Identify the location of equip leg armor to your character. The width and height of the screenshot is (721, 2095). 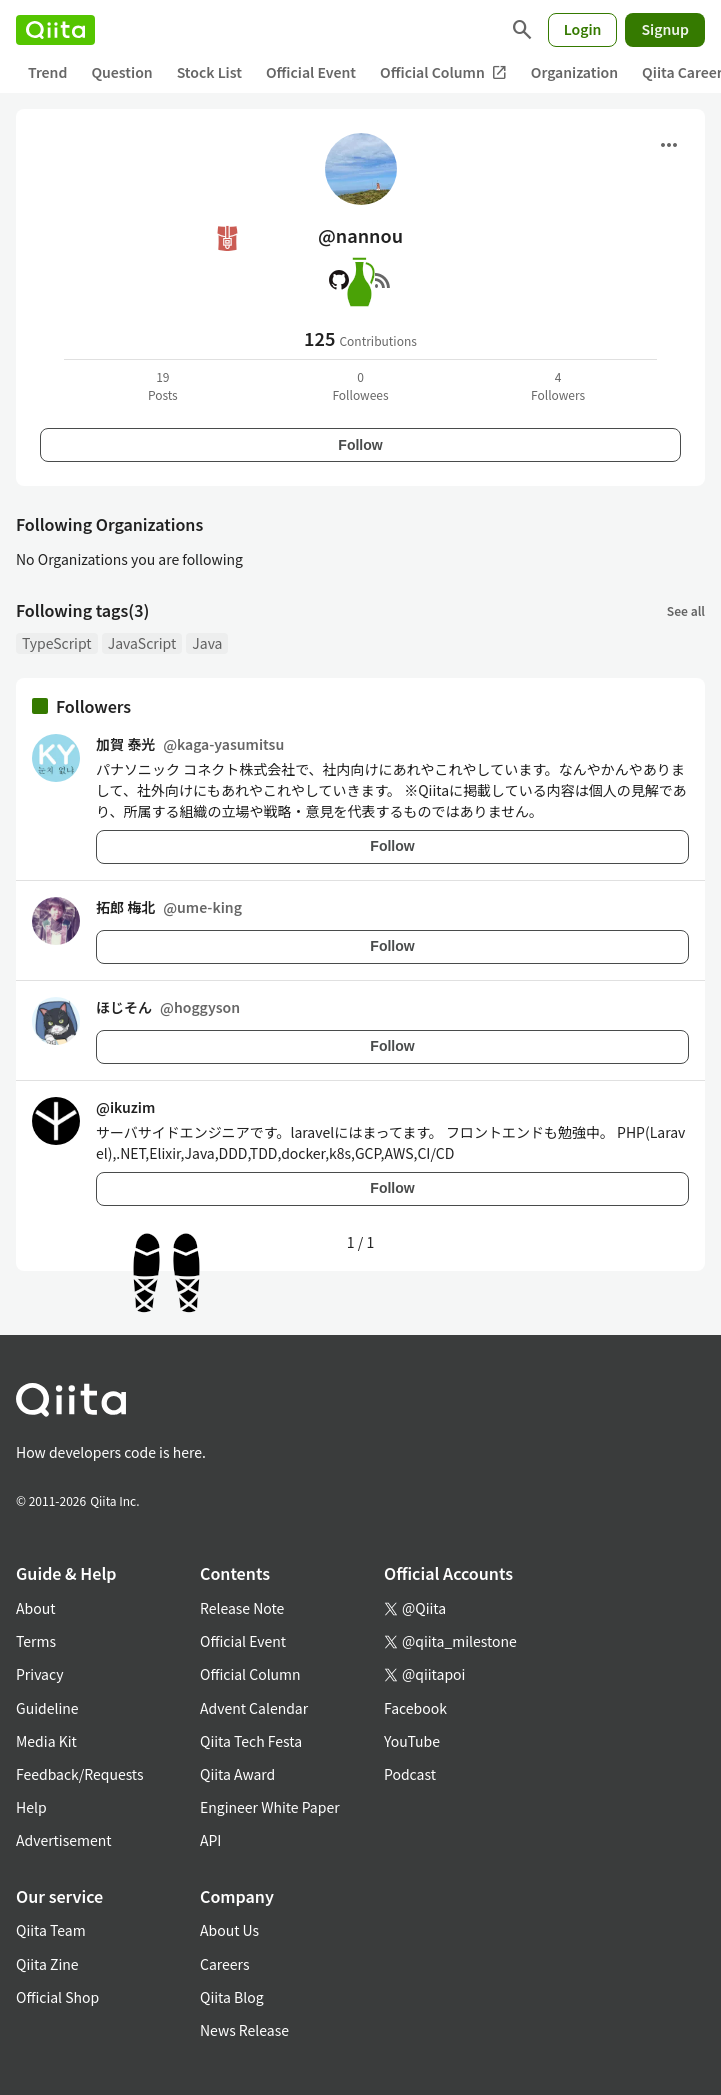
(166, 1271).